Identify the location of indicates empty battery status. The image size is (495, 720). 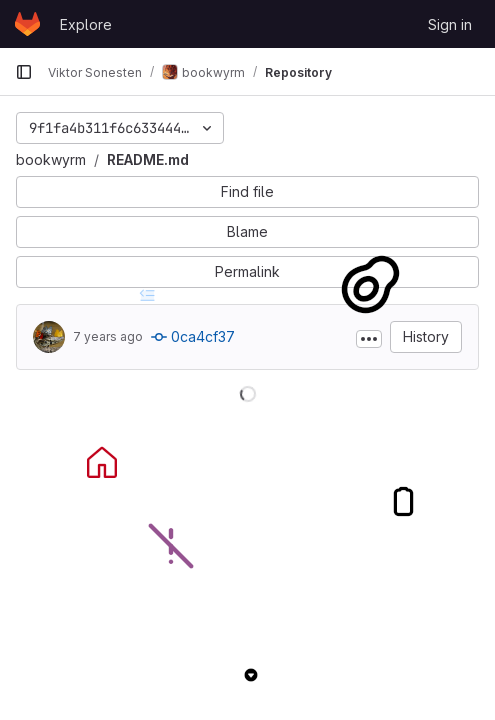
(403, 501).